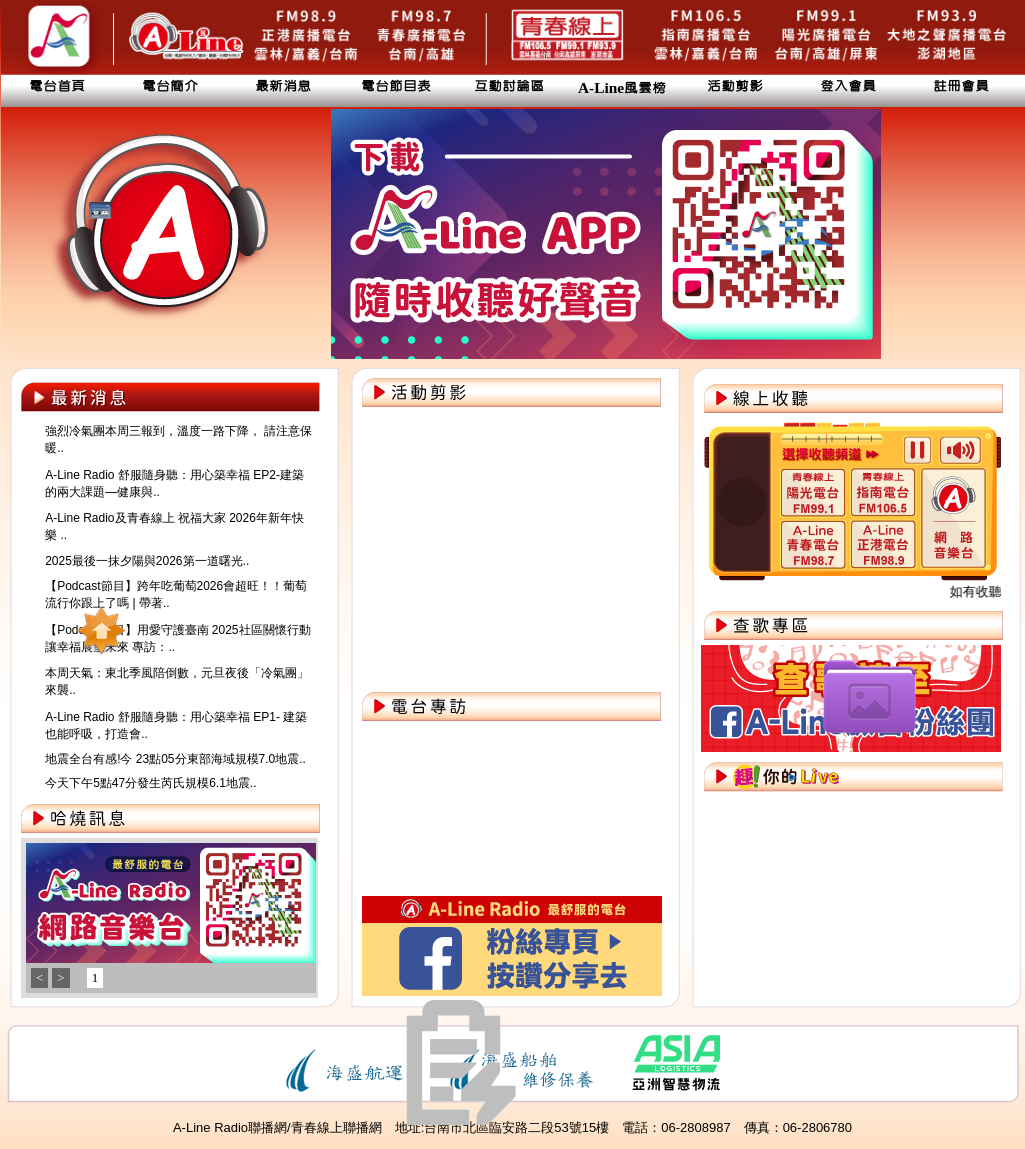  Describe the element at coordinates (100, 211) in the screenshot. I see `indicates tape or cassette media storage` at that location.